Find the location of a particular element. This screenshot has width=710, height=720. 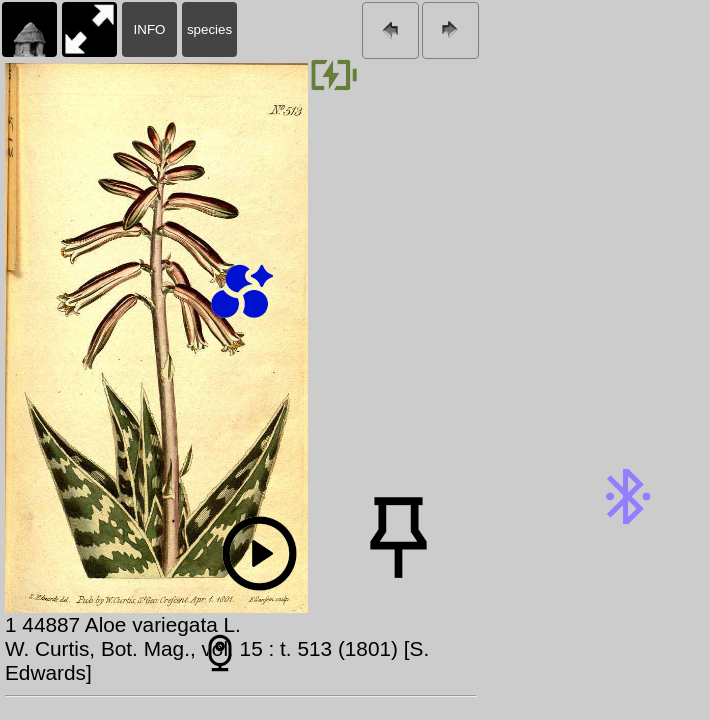

pin an item to keep it visible is located at coordinates (398, 533).